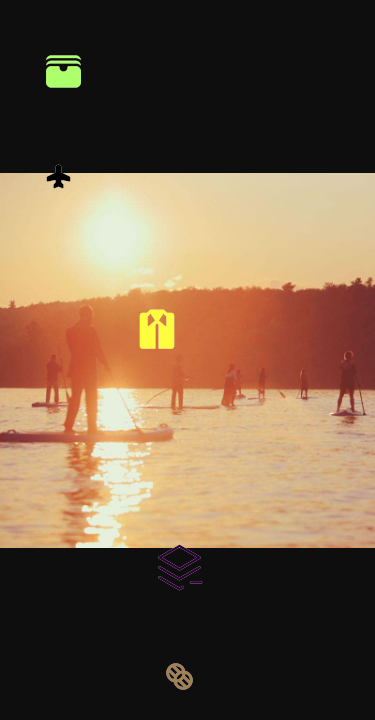 The image size is (375, 720). Describe the element at coordinates (58, 176) in the screenshot. I see `enable airplane mode` at that location.